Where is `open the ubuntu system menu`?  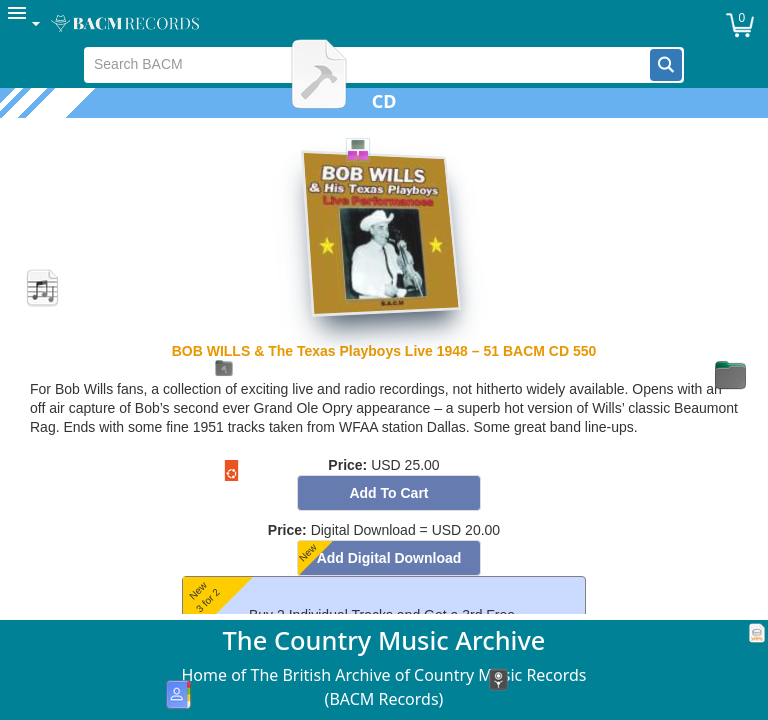 open the ubuntu system menu is located at coordinates (231, 470).